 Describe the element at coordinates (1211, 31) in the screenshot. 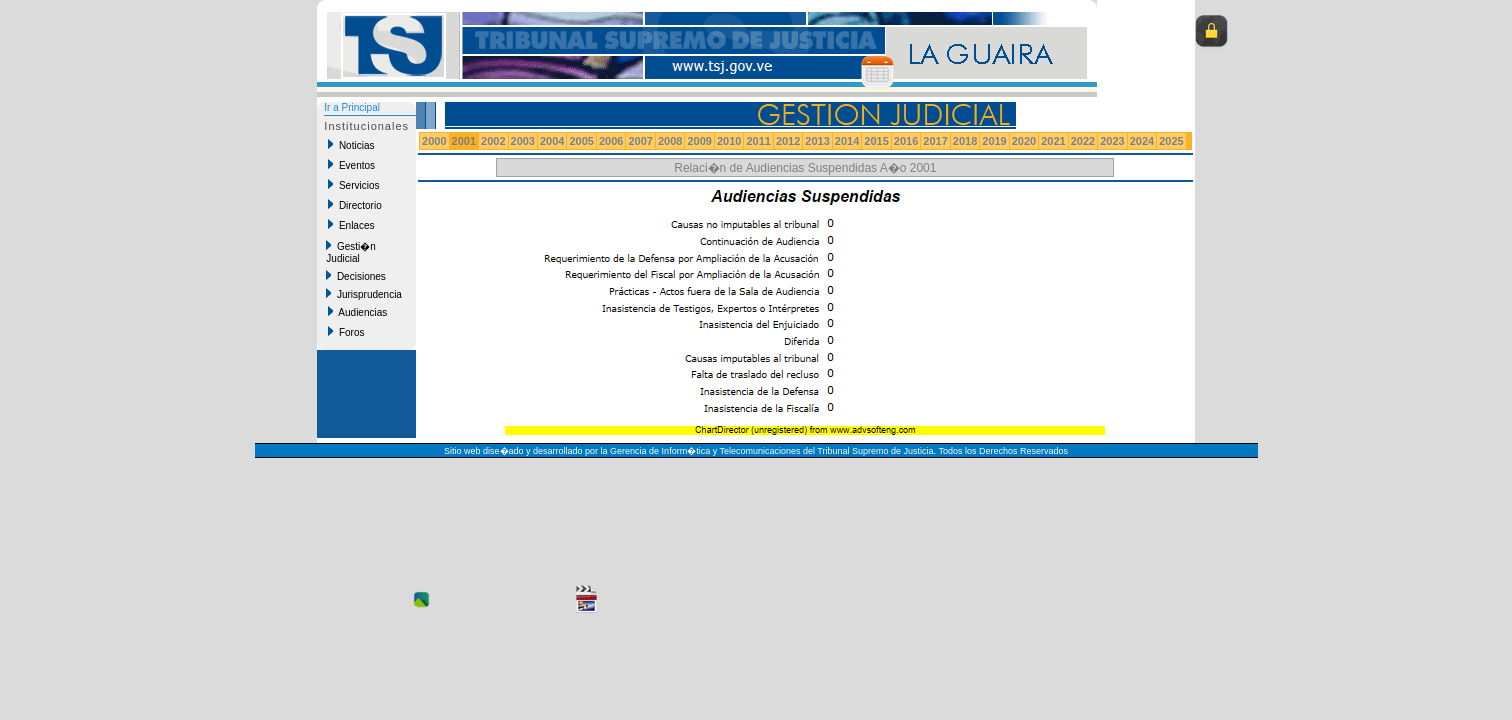

I see `access ssl/tls security settings for web browser` at that location.